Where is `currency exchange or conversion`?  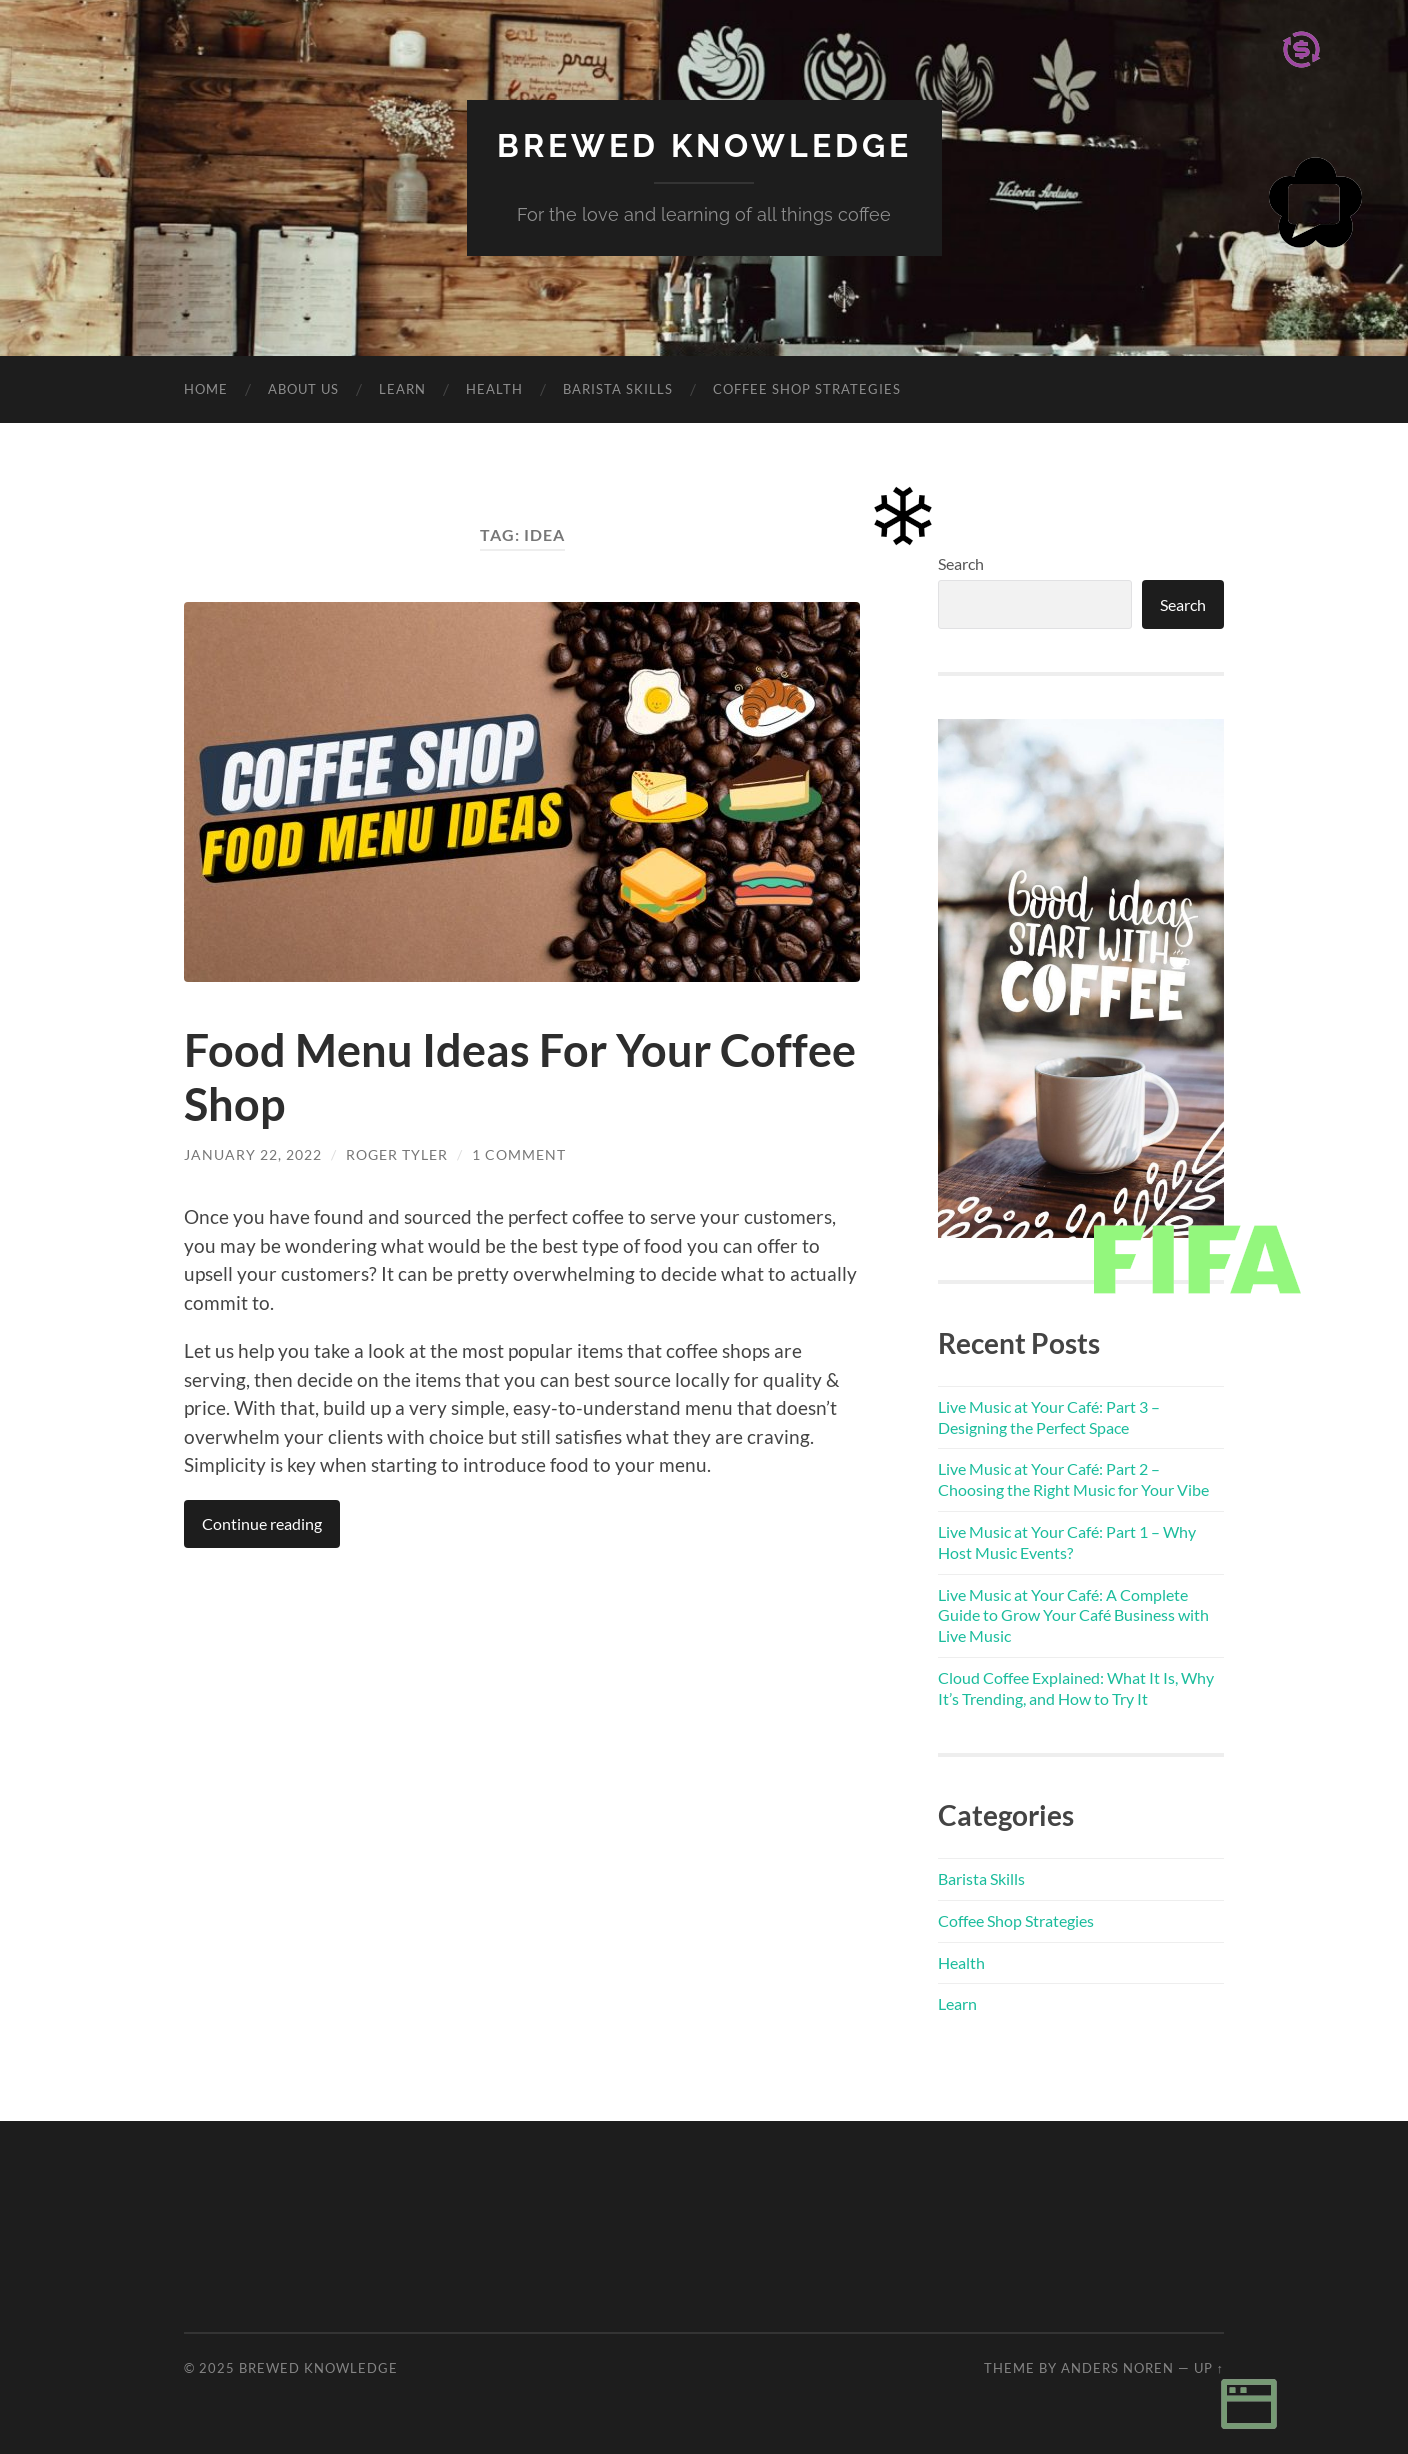 currency exchange or conversion is located at coordinates (1301, 49).